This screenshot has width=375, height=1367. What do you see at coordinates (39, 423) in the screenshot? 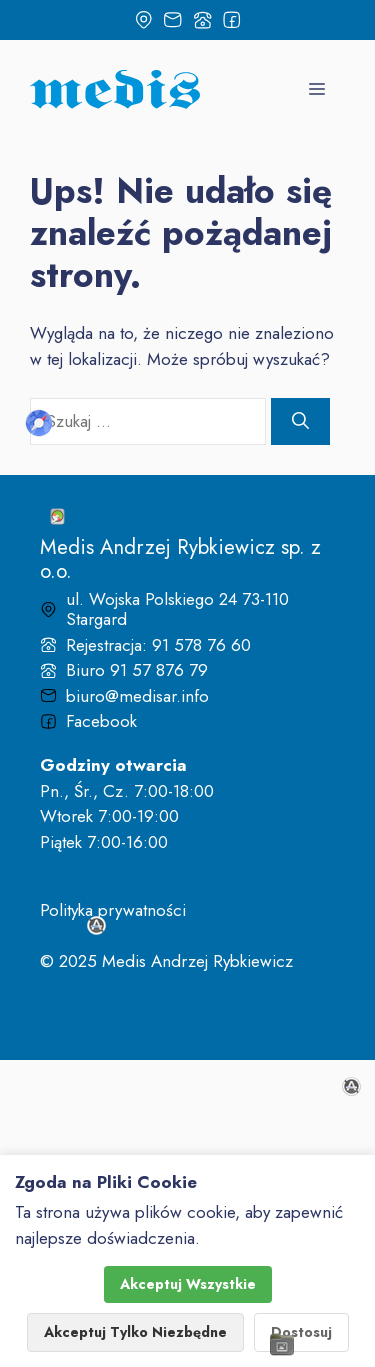
I see `open gnome web browser (epiphany)` at bounding box center [39, 423].